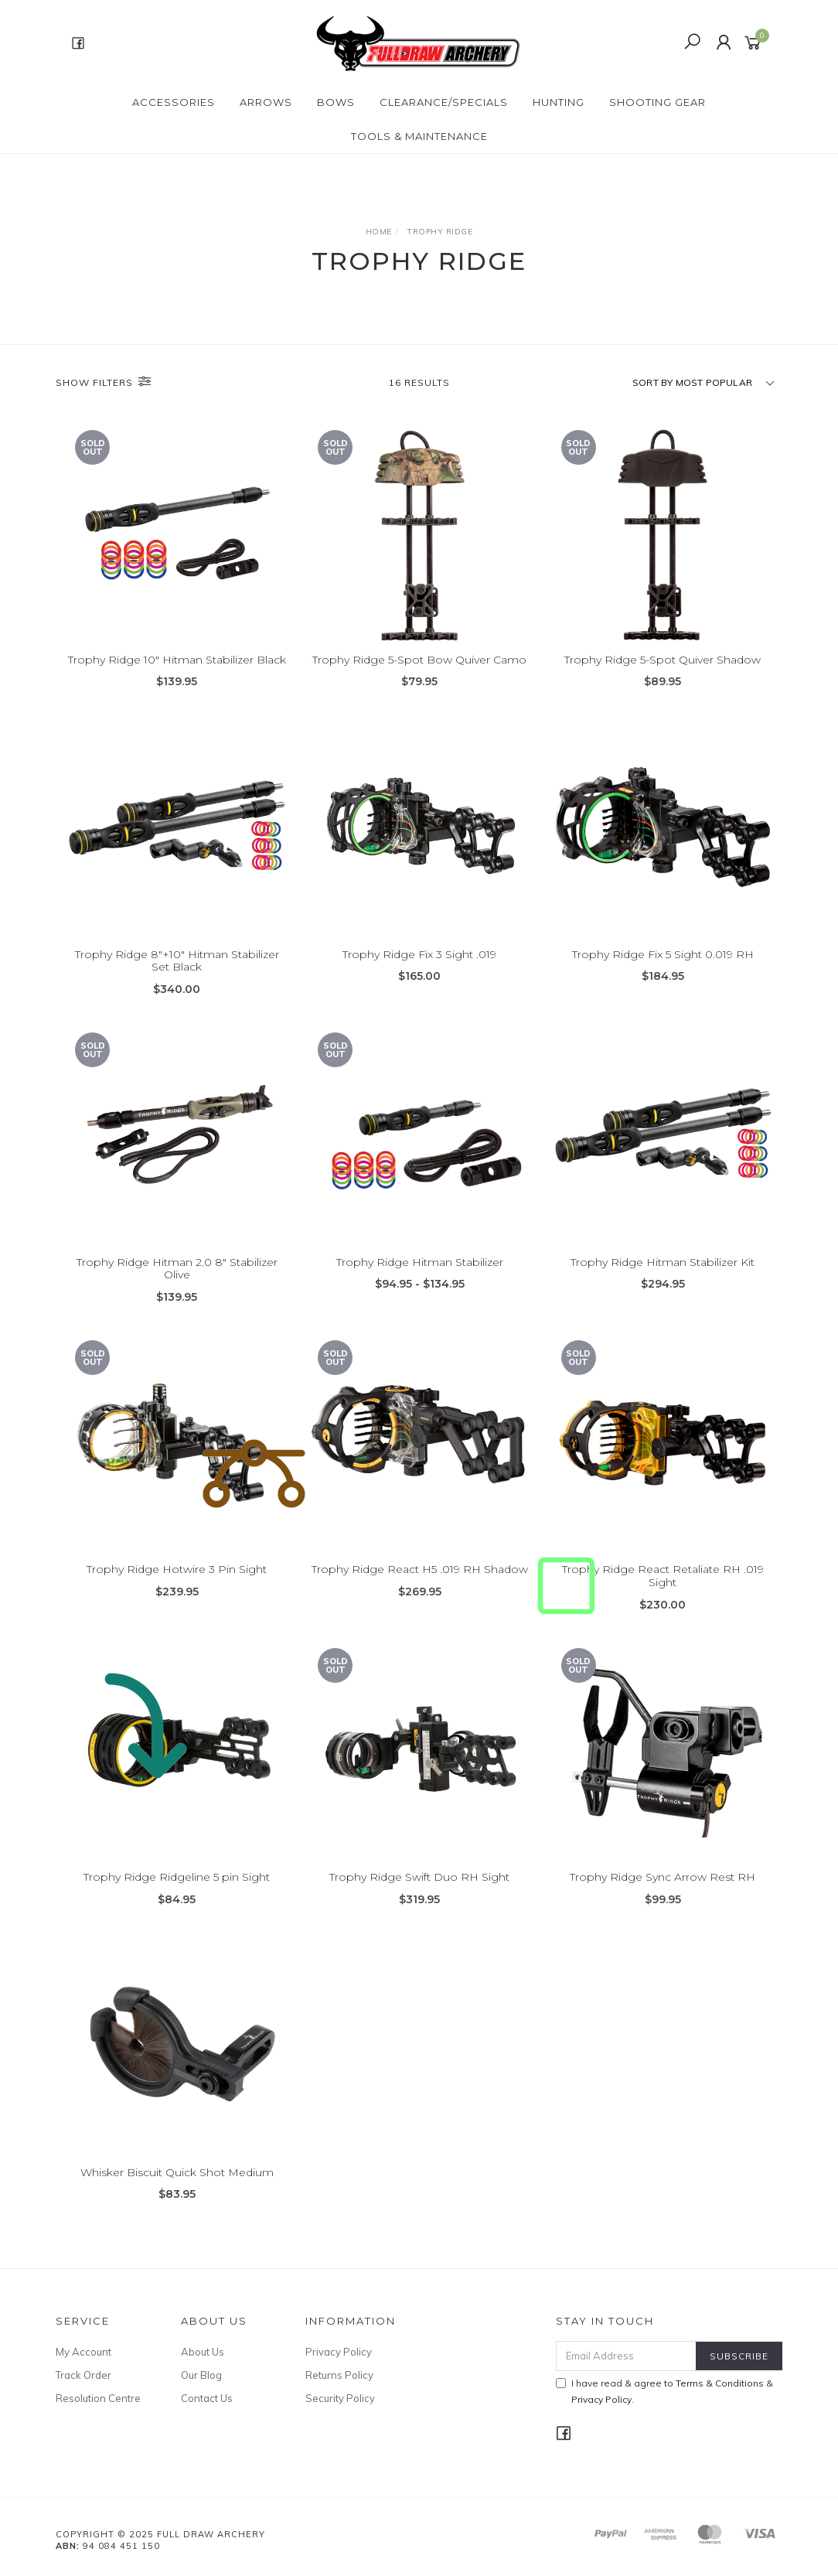 Image resolution: width=838 pixels, height=2576 pixels. What do you see at coordinates (254, 1473) in the screenshot?
I see `edit vector path or curve` at bounding box center [254, 1473].